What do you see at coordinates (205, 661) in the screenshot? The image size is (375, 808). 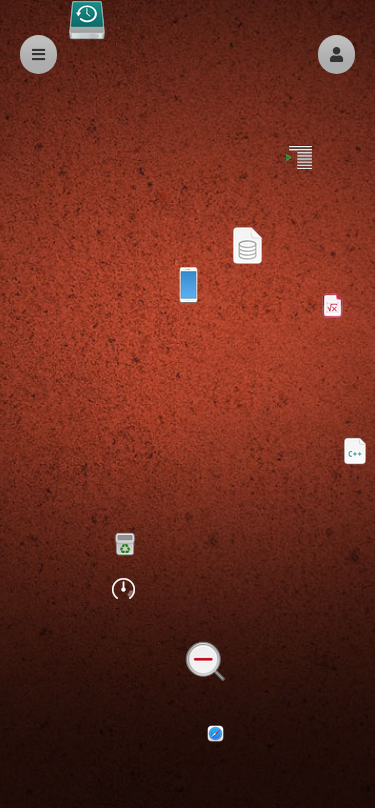 I see `zoom out to see more content` at bounding box center [205, 661].